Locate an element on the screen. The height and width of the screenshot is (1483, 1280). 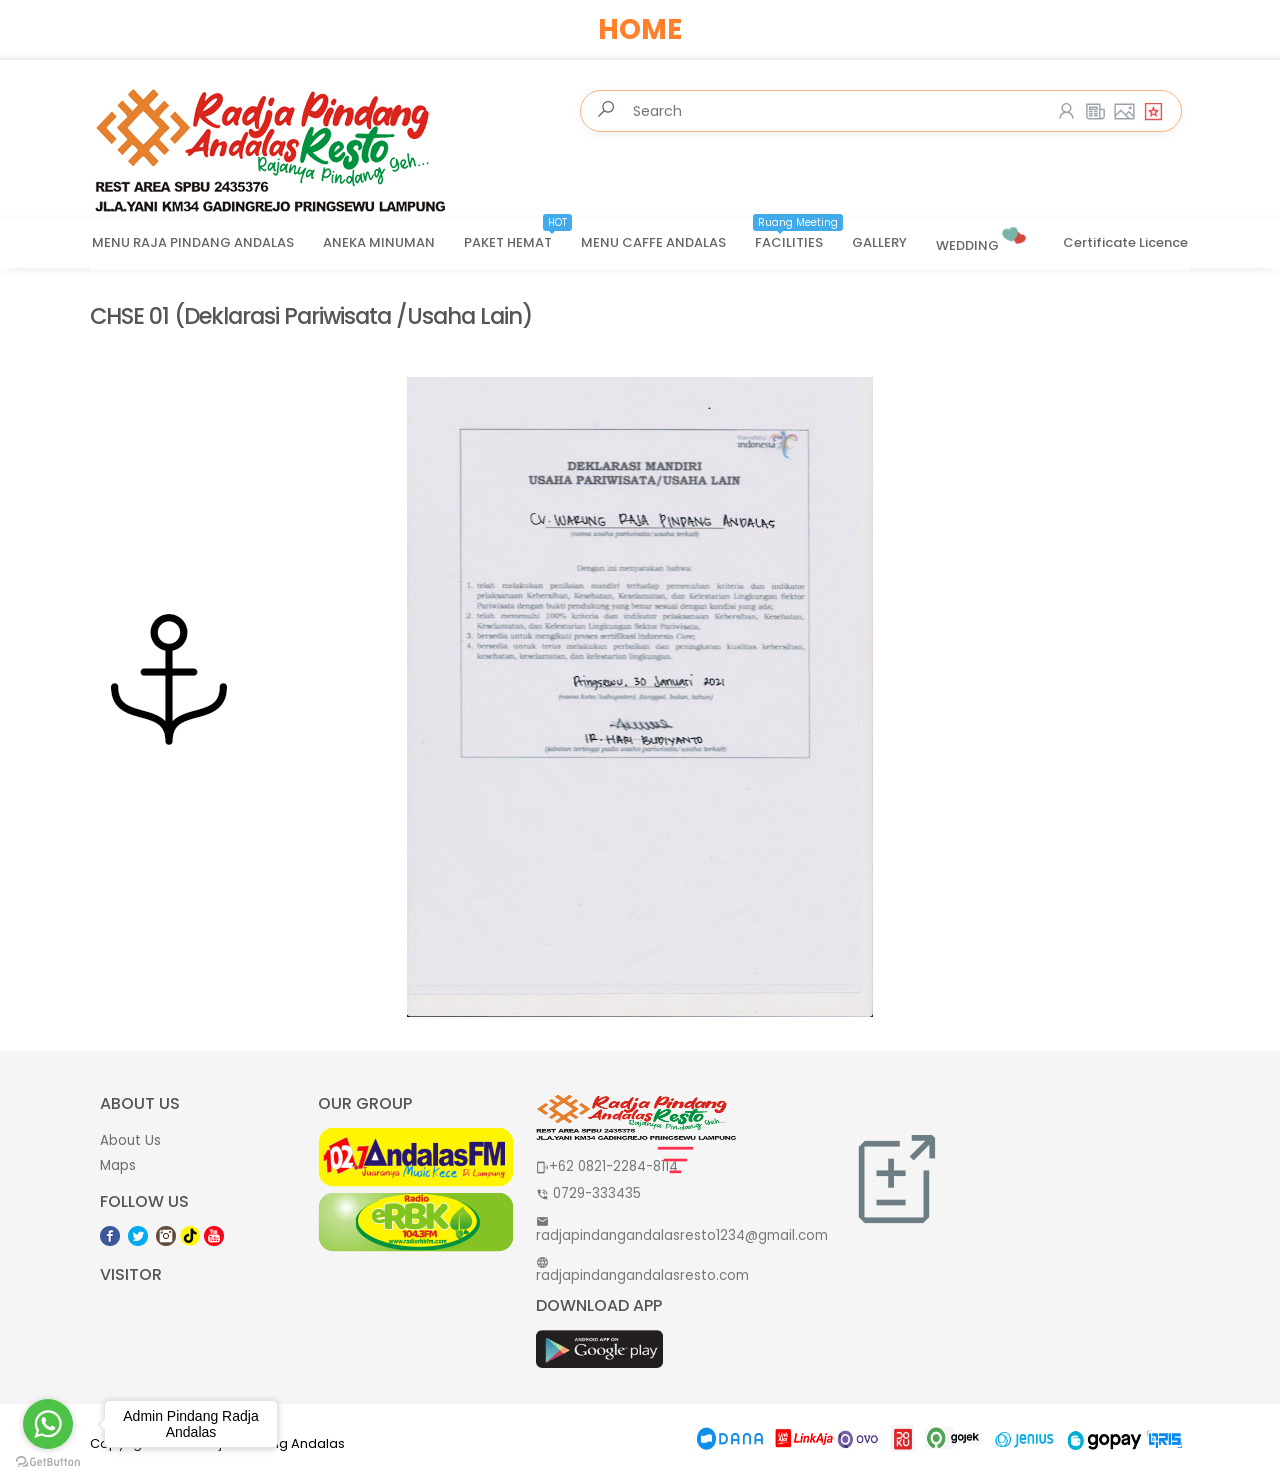
filter or sort list items is located at coordinates (675, 1161).